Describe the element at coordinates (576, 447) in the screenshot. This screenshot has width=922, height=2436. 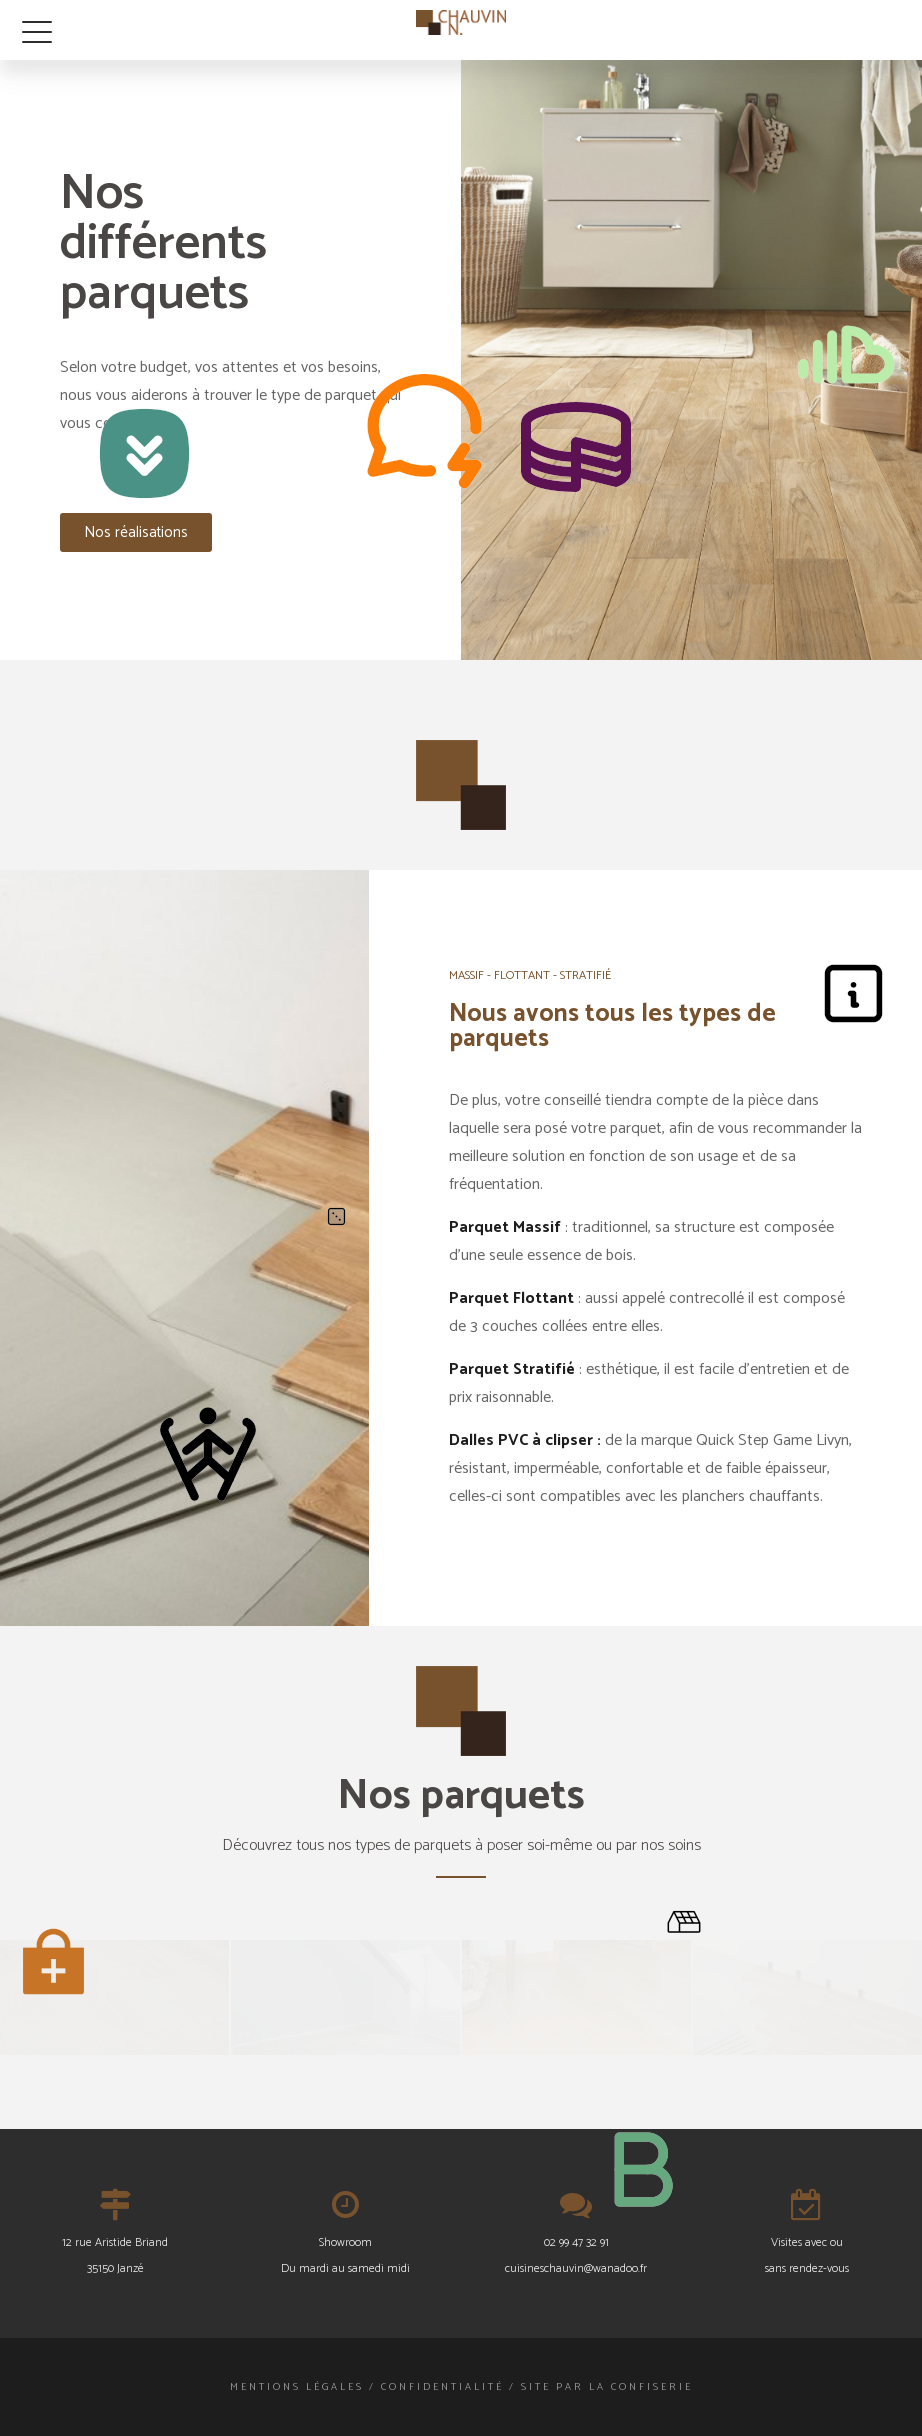
I see `CakePHP framework logo` at that location.